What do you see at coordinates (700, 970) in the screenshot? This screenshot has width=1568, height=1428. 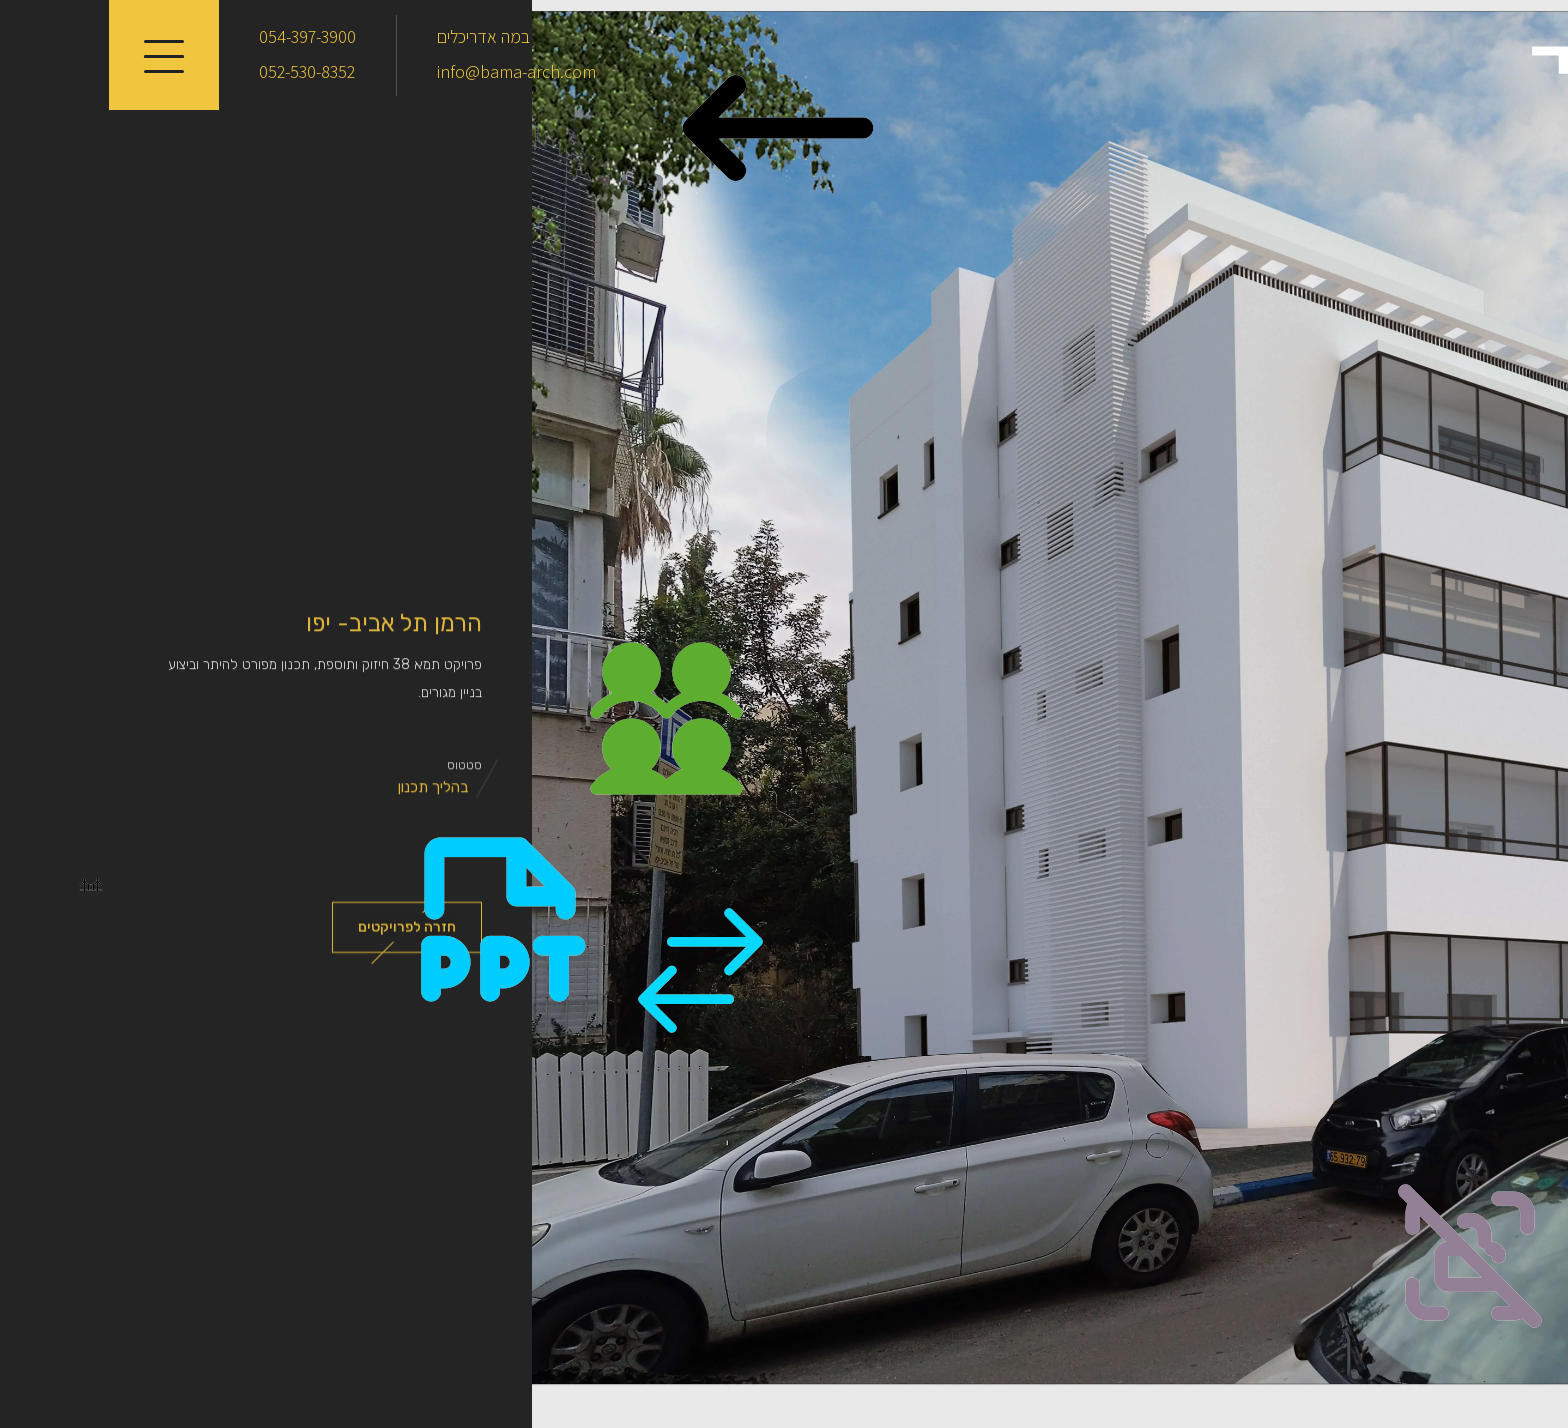 I see `swap or exchange items` at bounding box center [700, 970].